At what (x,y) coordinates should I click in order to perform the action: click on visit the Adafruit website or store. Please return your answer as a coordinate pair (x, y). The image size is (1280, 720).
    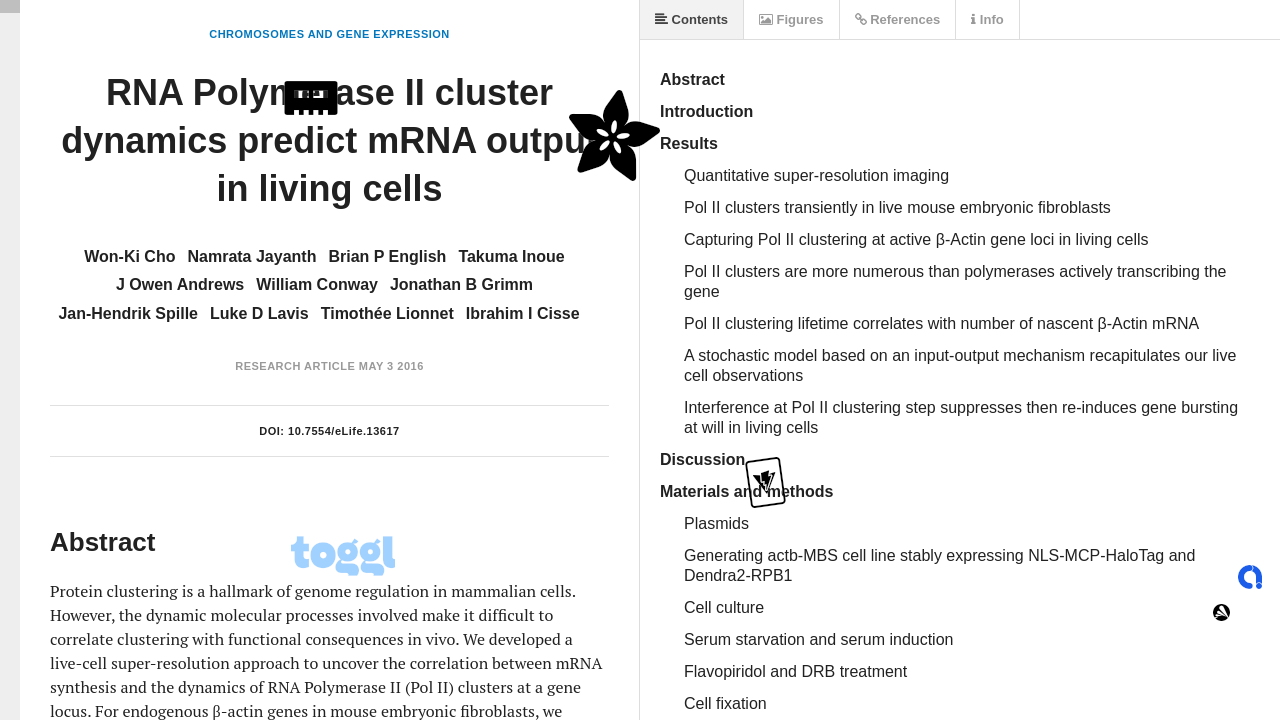
    Looking at the image, I should click on (614, 135).